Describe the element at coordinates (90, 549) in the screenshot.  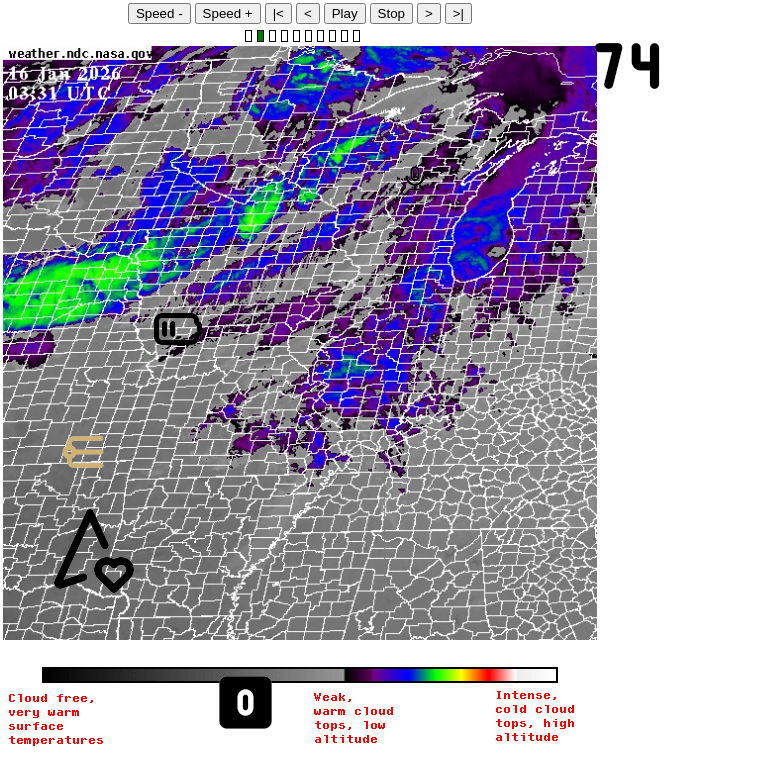
I see `navigate to a favorite or saved location` at that location.